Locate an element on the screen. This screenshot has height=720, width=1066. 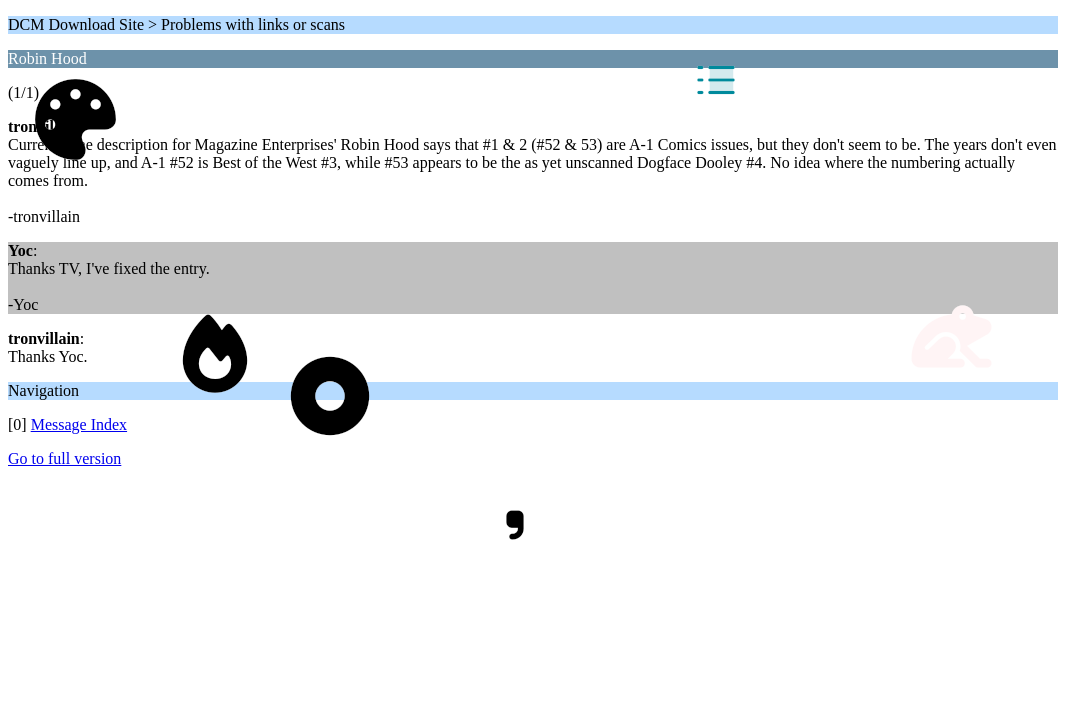
view items in a list format is located at coordinates (716, 80).